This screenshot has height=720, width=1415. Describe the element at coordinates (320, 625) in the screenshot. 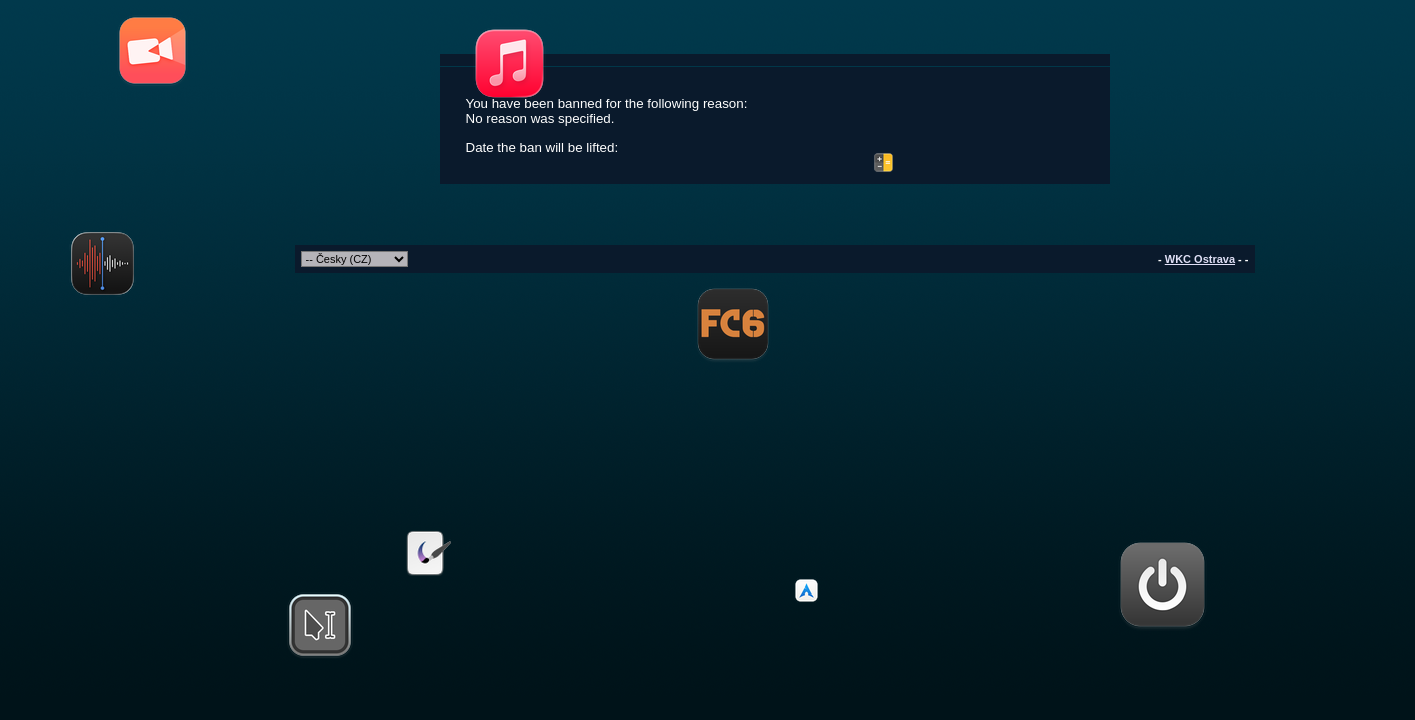

I see `open cursor and pointer preferences` at that location.